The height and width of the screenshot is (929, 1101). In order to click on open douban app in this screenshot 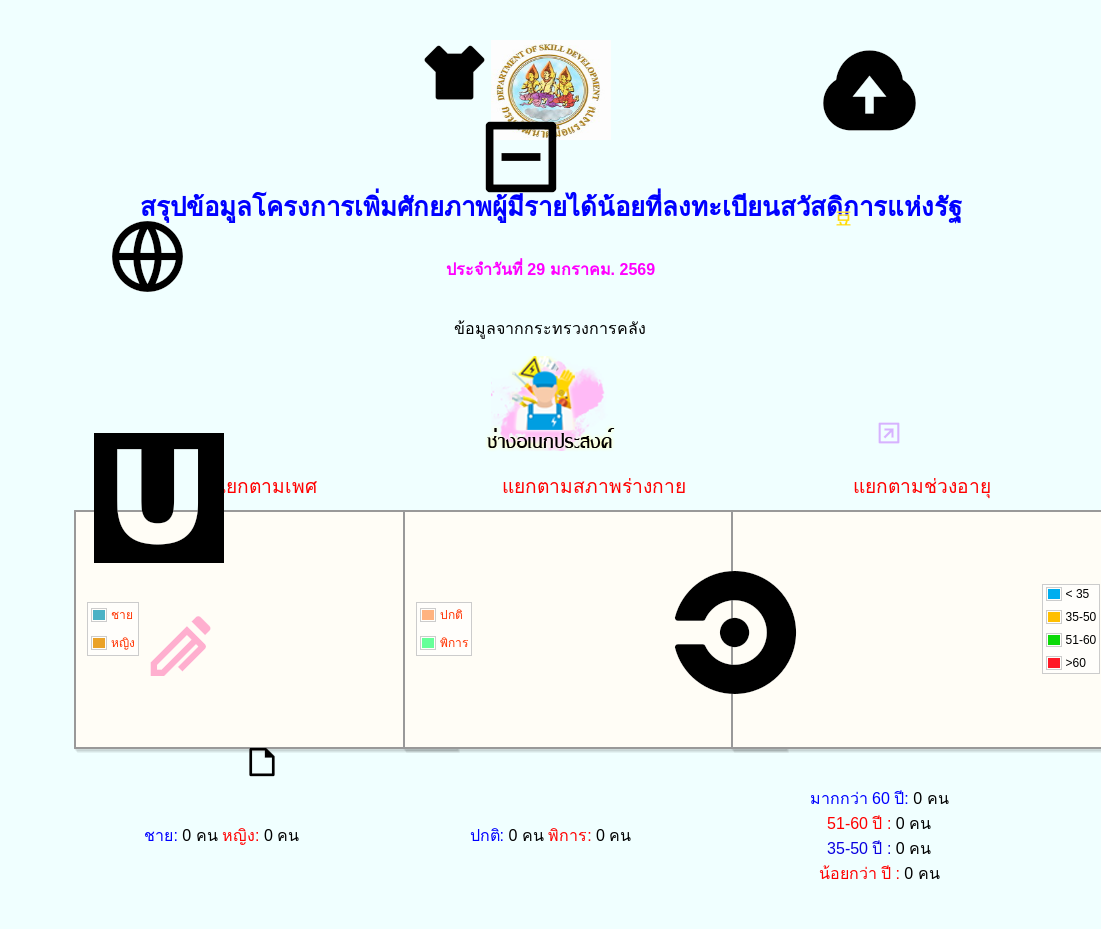, I will do `click(843, 218)`.